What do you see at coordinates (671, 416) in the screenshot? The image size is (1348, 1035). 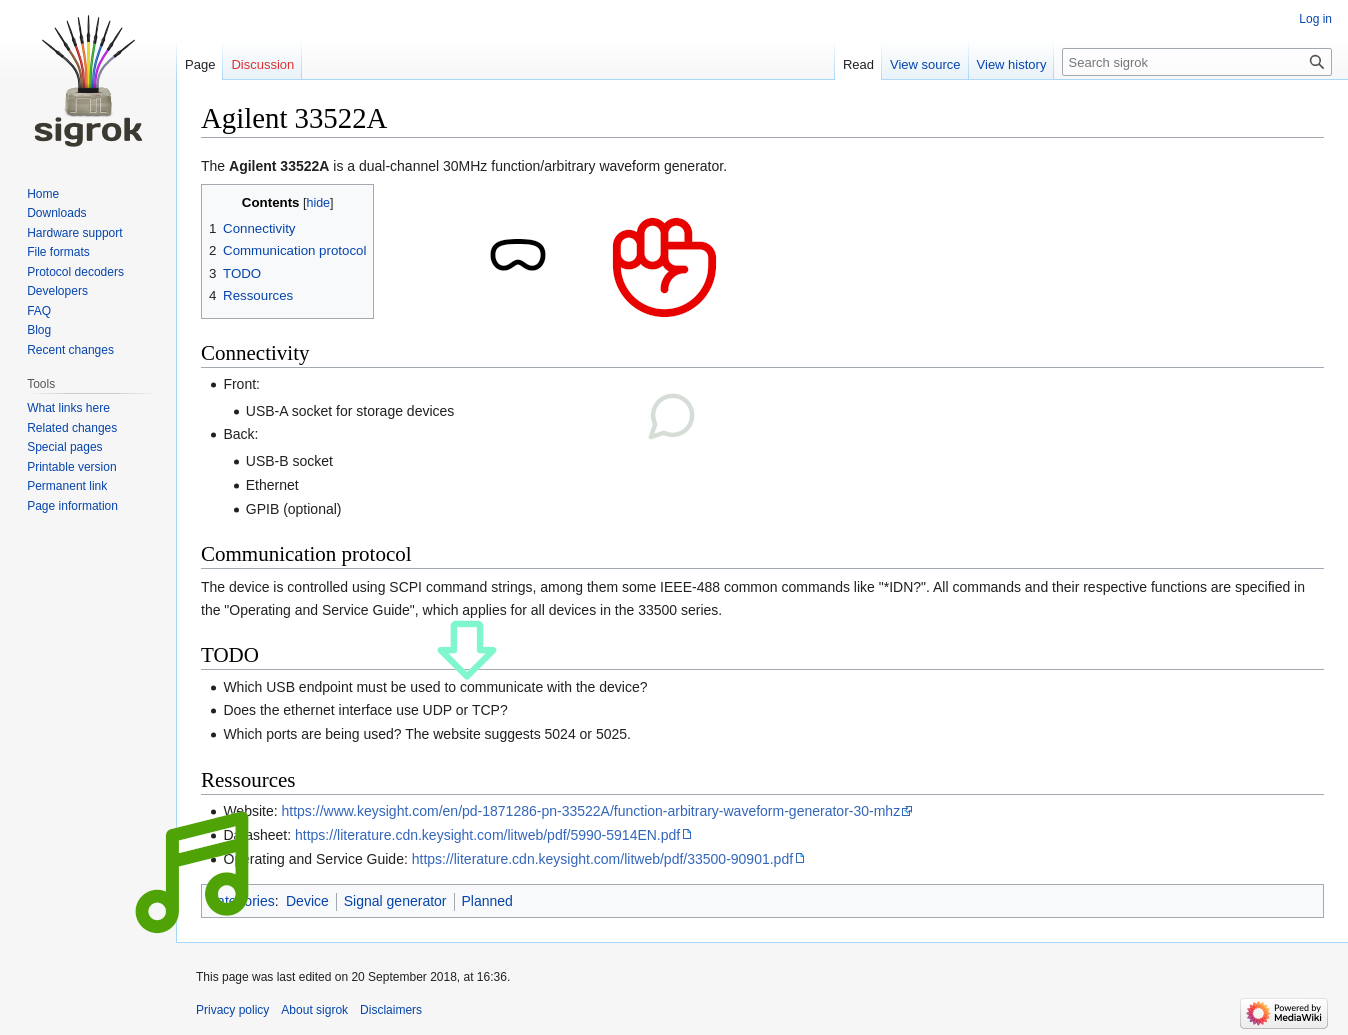 I see `open messaging or chat` at bounding box center [671, 416].